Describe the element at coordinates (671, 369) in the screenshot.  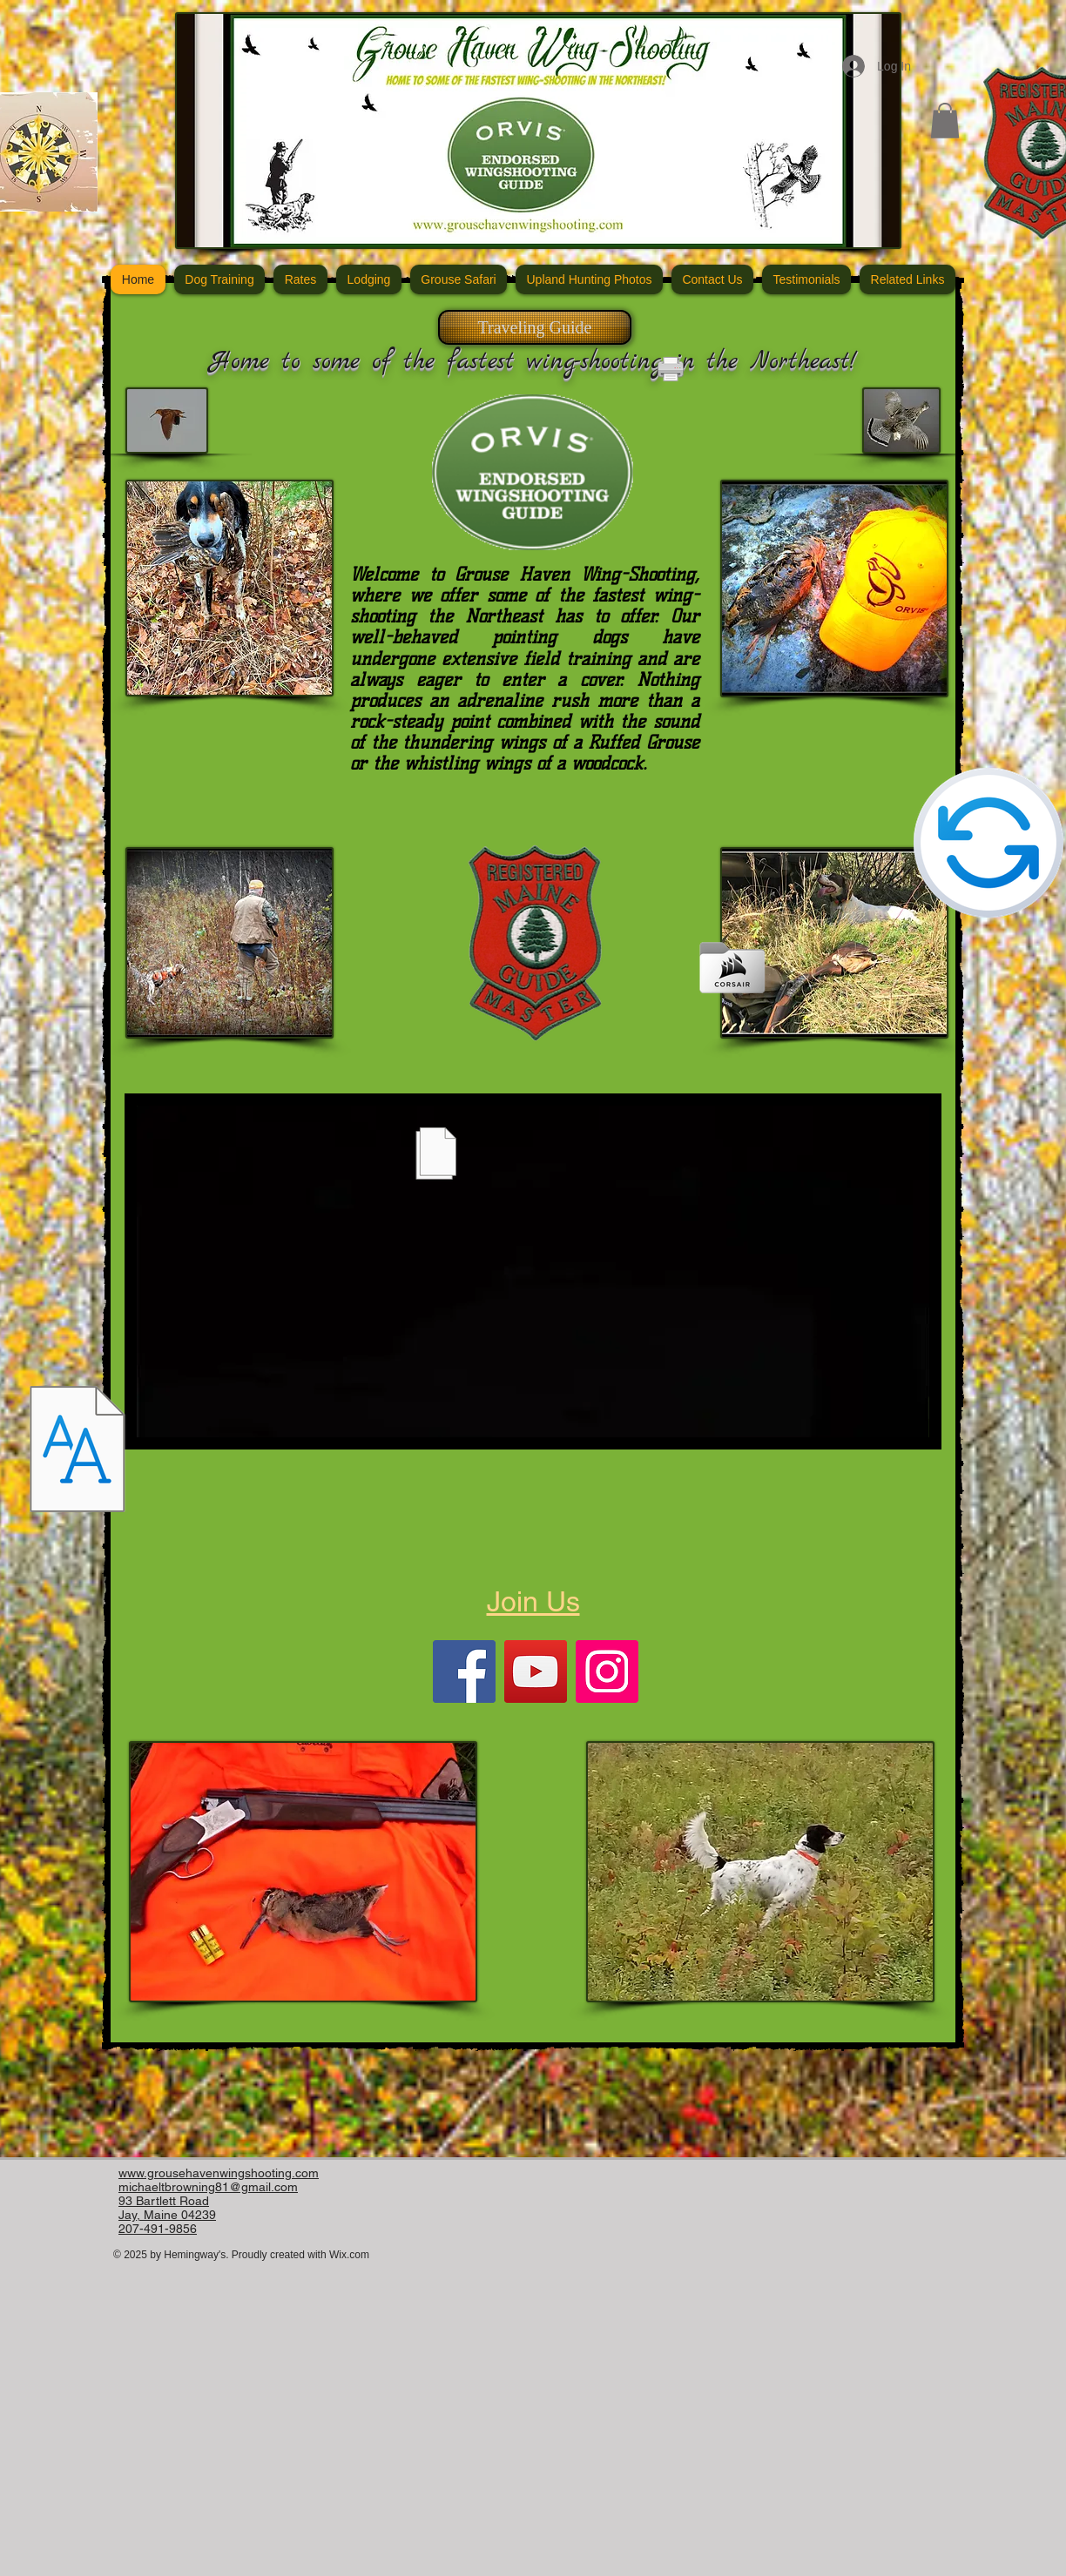
I see `access printer settings` at that location.